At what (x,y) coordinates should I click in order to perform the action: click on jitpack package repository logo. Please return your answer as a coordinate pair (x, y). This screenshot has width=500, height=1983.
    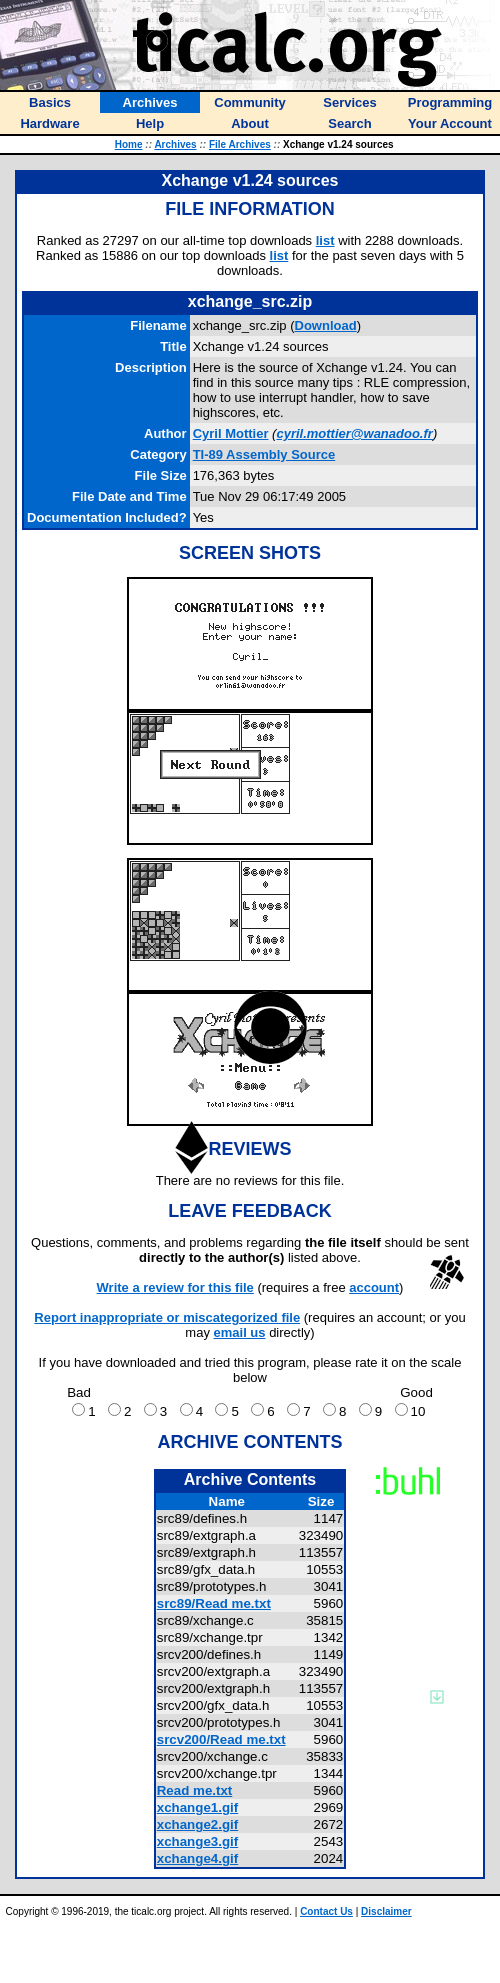
    Looking at the image, I should click on (447, 1272).